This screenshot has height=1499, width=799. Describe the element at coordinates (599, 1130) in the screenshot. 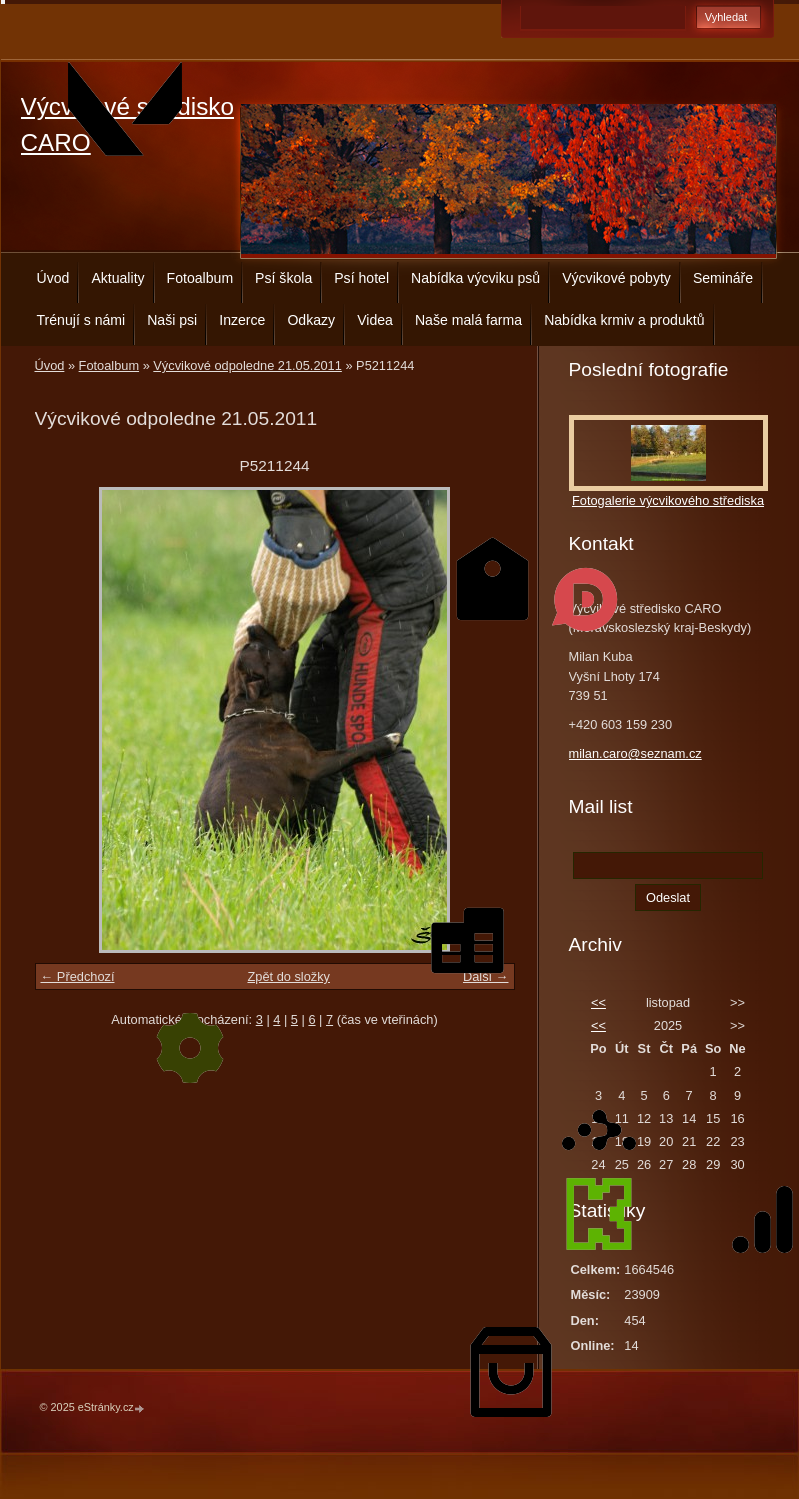

I see `react router library logo` at that location.